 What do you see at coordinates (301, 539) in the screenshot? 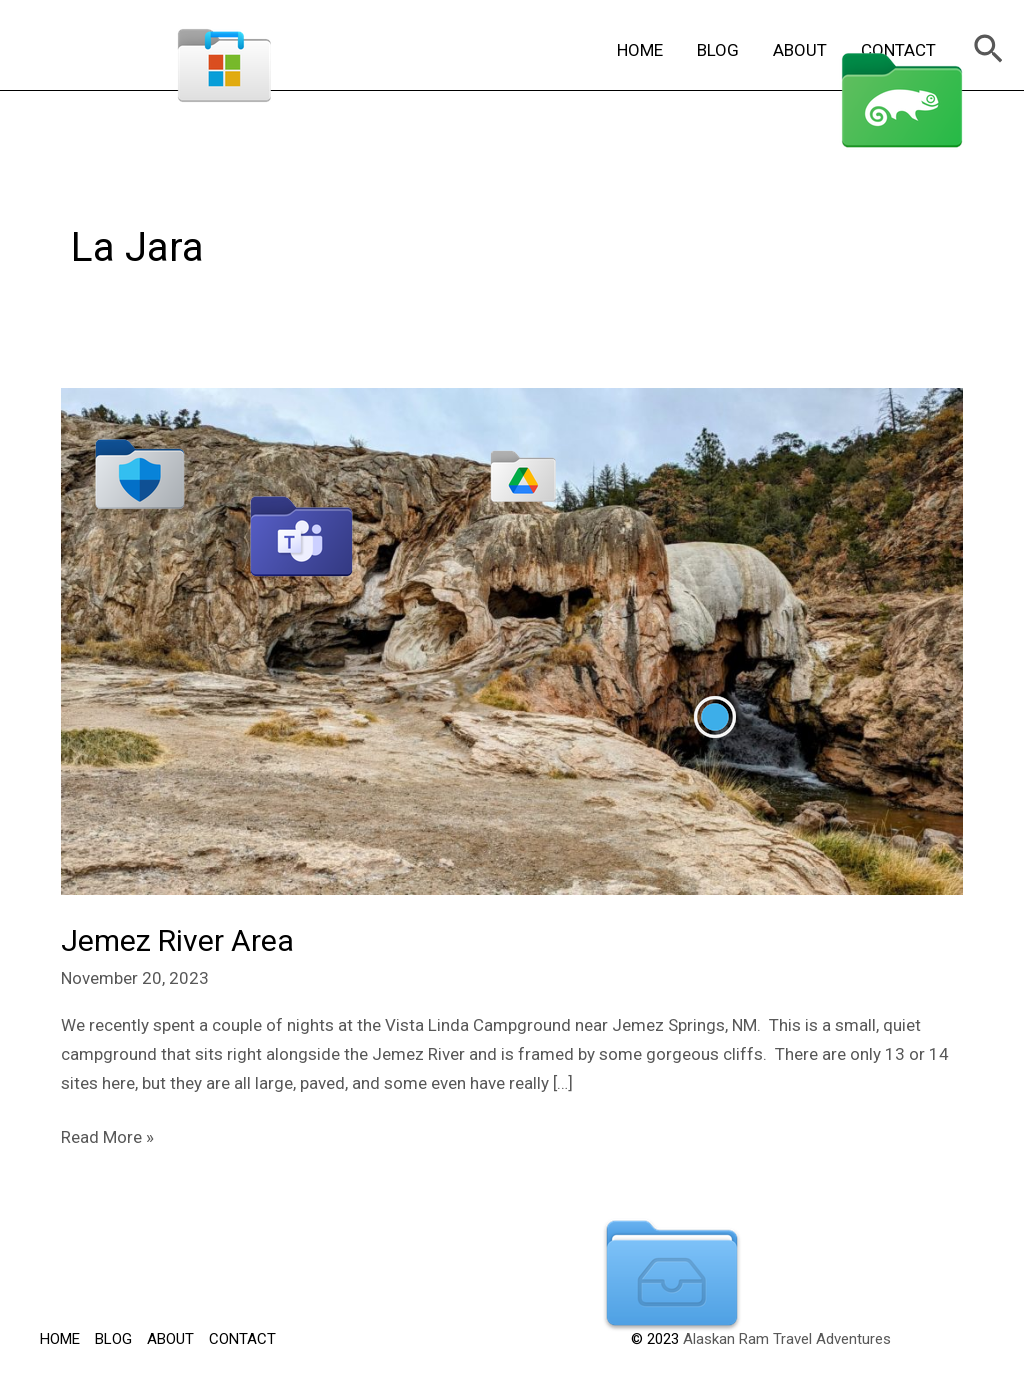
I see `open microsoft teams files folder` at bounding box center [301, 539].